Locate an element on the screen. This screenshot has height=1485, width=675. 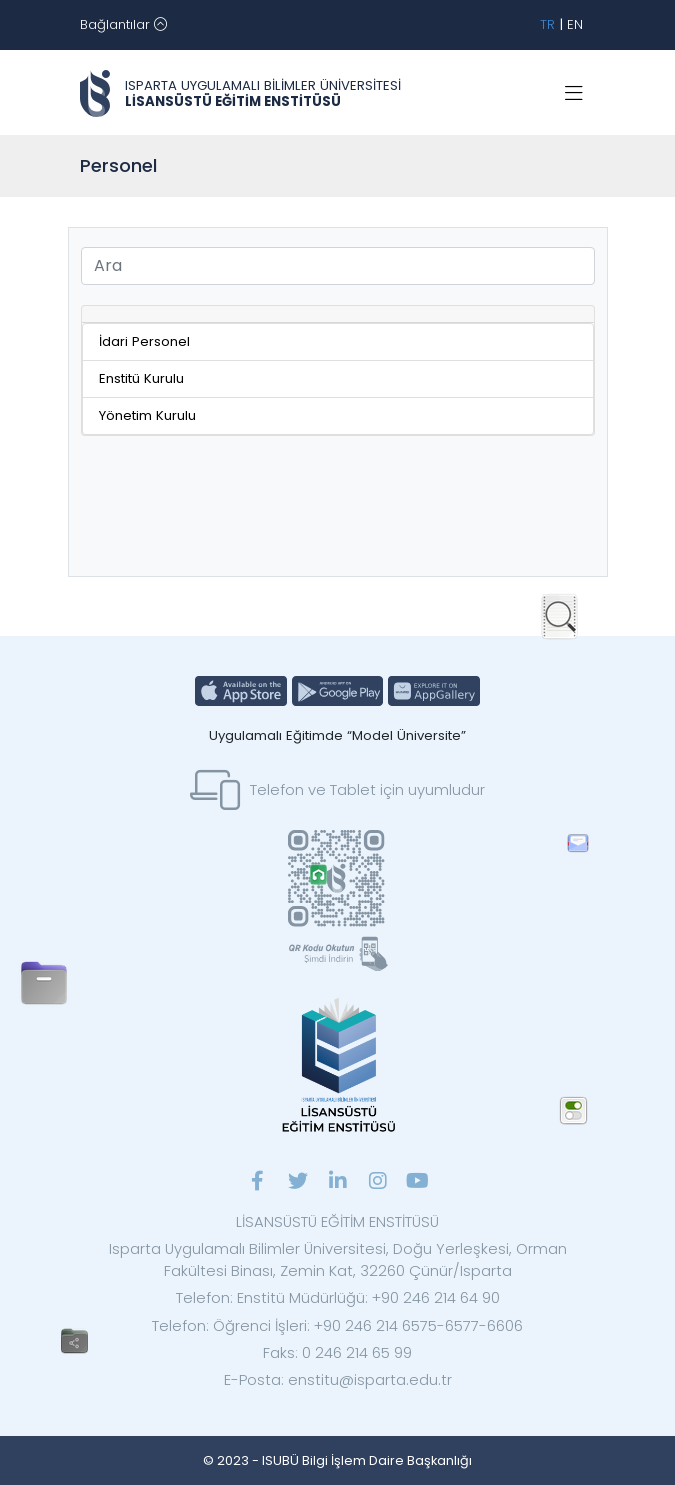
open system logs viewer is located at coordinates (559, 616).